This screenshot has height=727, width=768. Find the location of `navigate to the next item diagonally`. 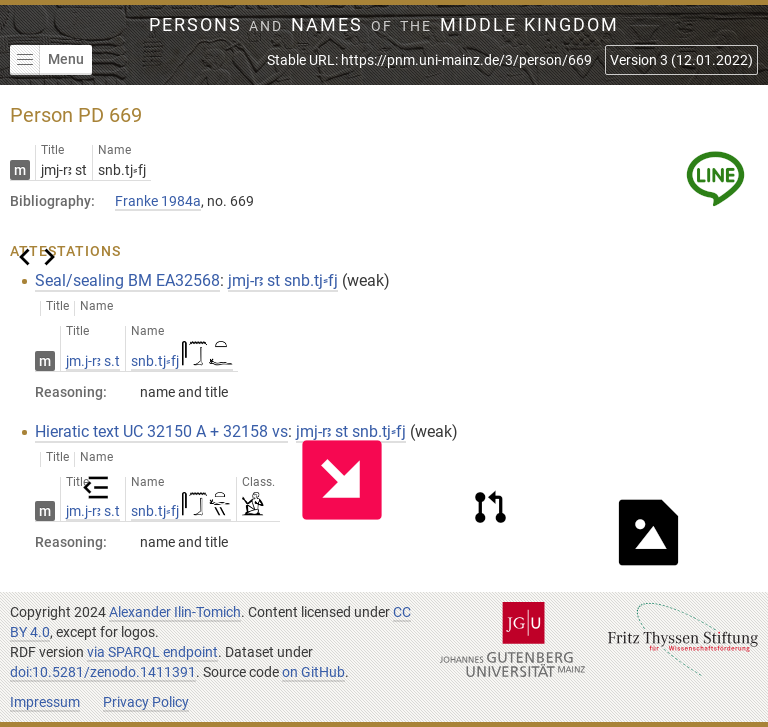

navigate to the next item diagonally is located at coordinates (342, 480).